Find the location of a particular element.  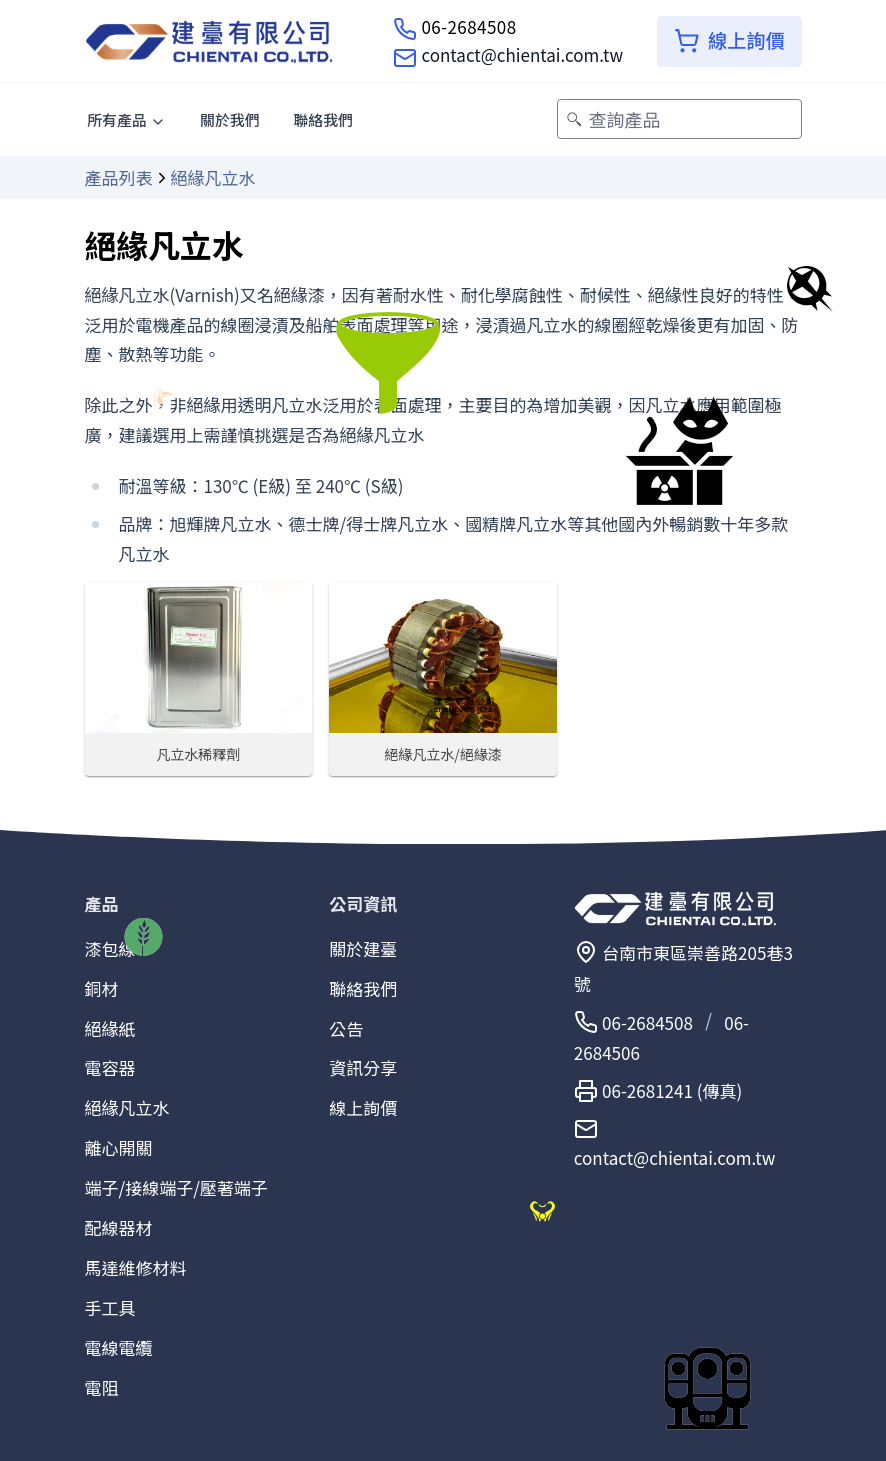

decorative toucan icon for a tropical-themed game or app is located at coordinates (164, 398).